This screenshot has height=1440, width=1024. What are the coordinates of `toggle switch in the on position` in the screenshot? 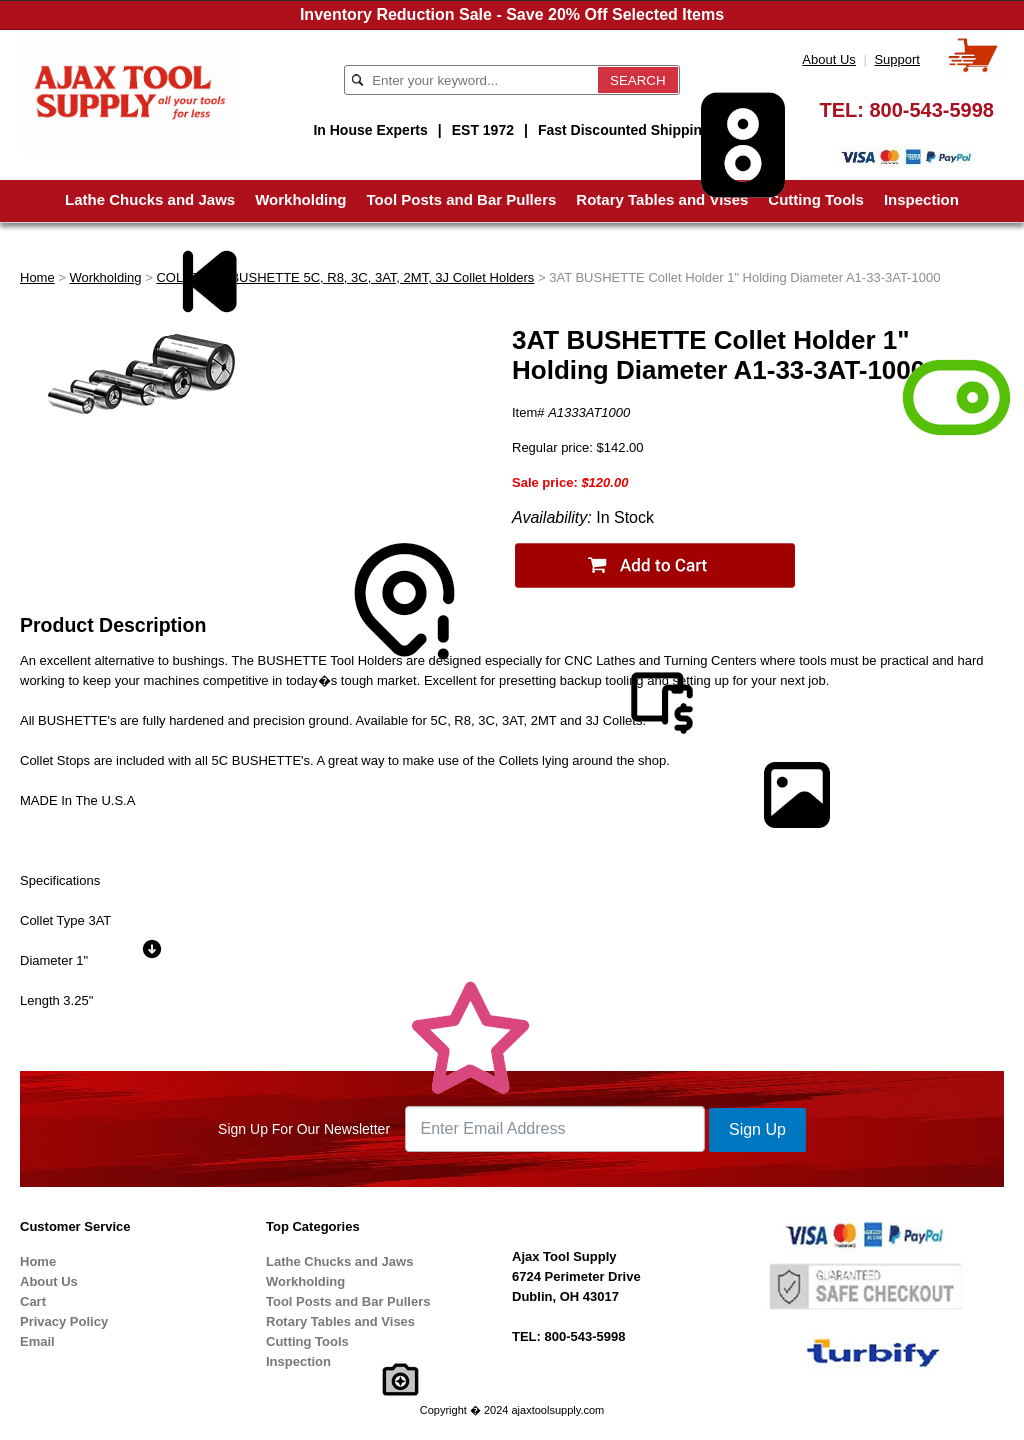 It's located at (956, 397).